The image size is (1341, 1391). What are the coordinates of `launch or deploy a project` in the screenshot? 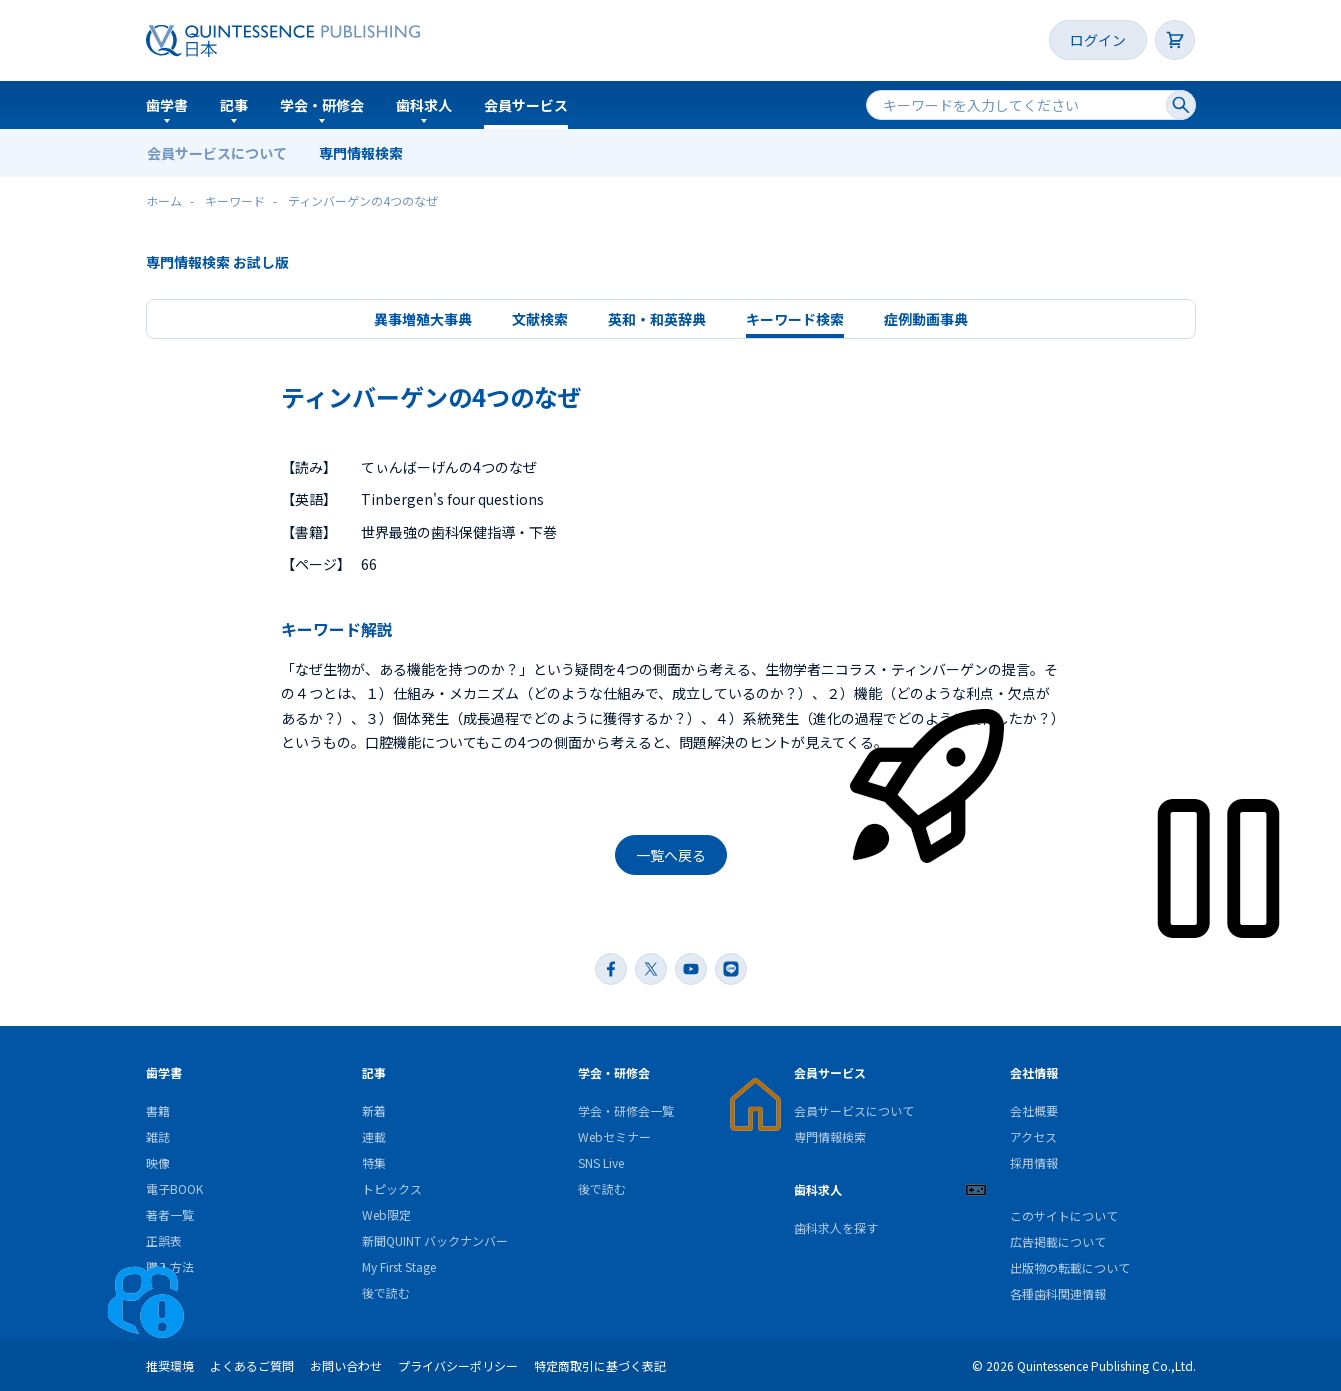 It's located at (927, 786).